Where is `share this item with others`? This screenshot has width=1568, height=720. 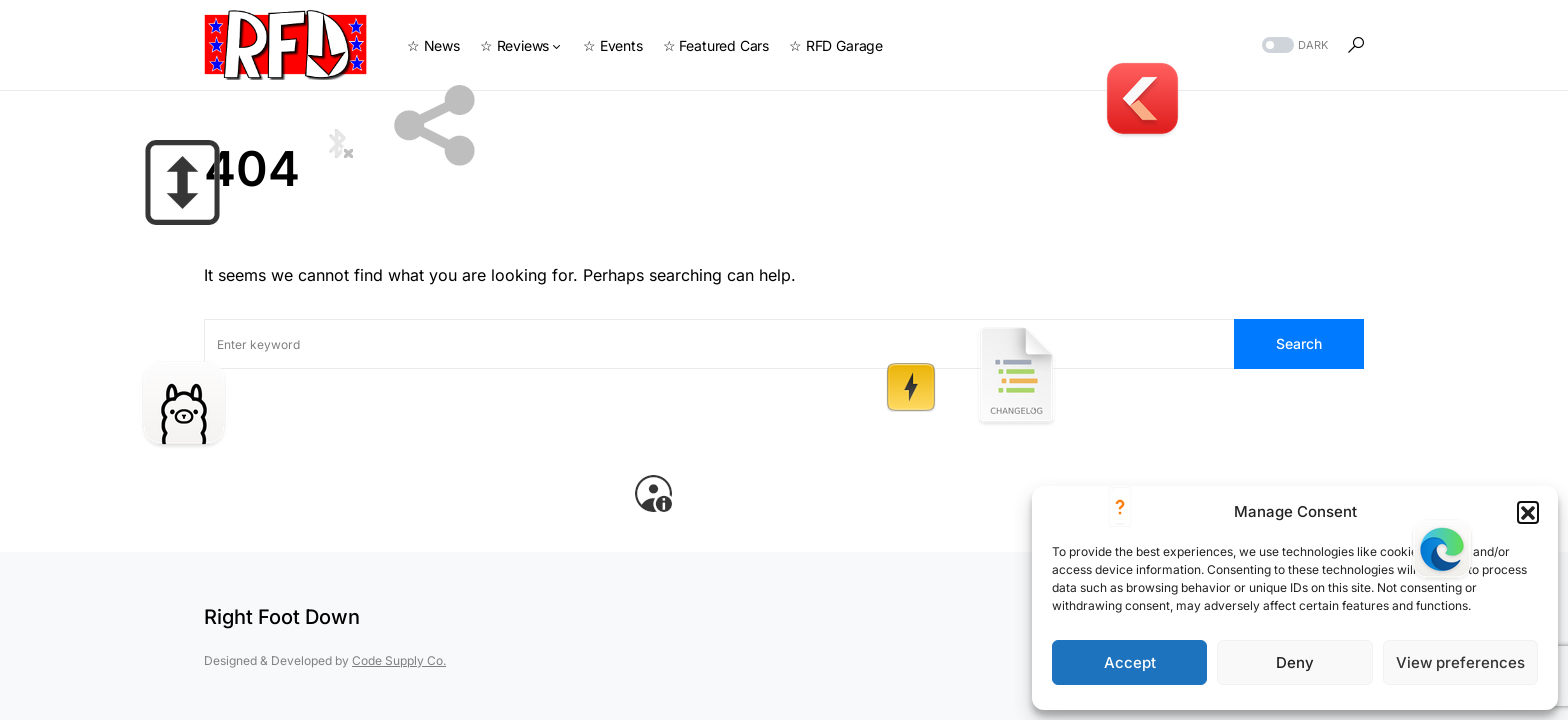
share this item with others is located at coordinates (434, 125).